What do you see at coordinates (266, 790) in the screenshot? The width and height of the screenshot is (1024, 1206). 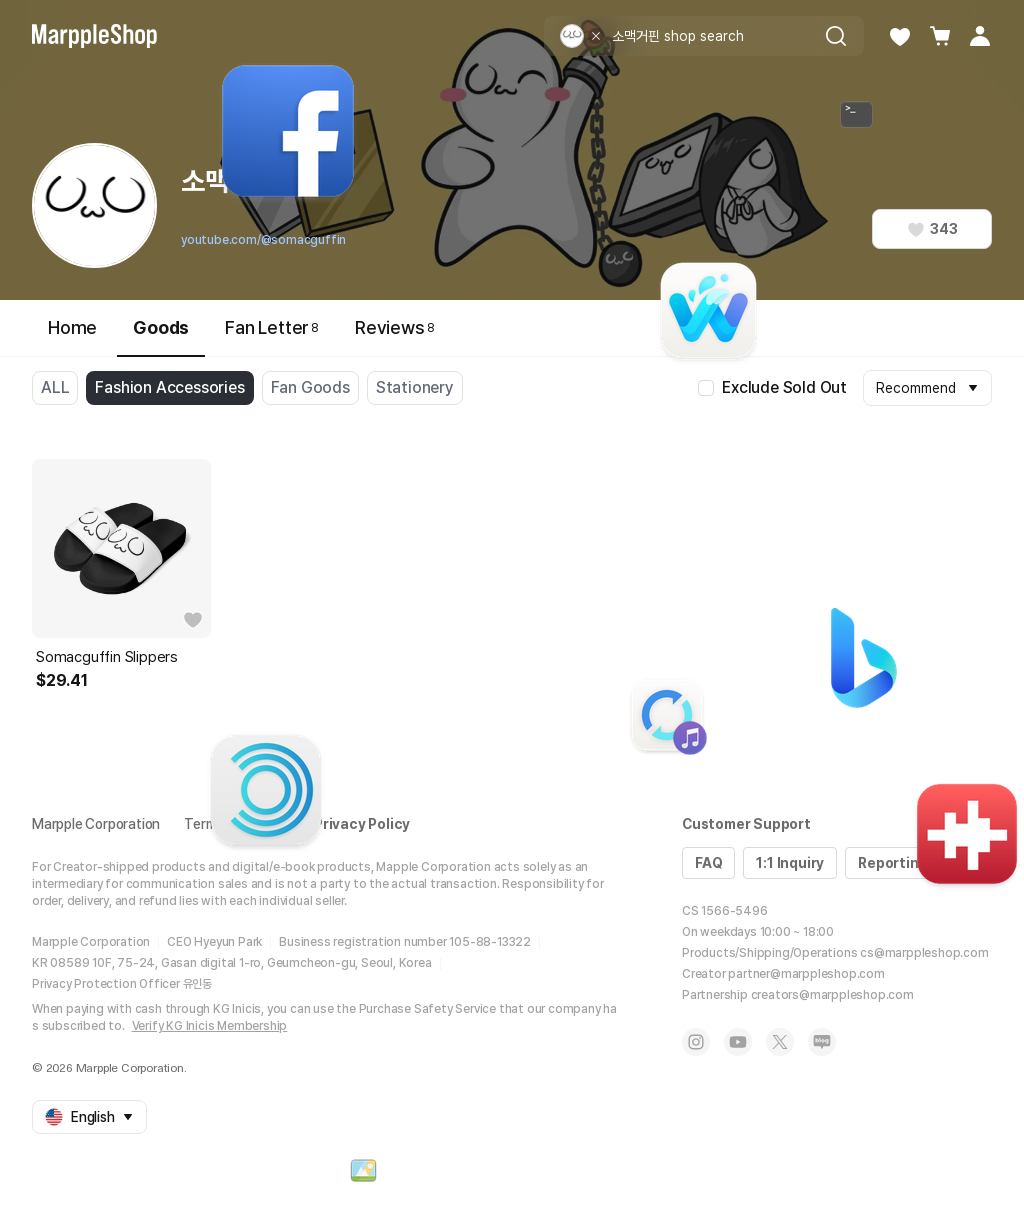 I see `open alvr virtual reality streaming app` at bounding box center [266, 790].